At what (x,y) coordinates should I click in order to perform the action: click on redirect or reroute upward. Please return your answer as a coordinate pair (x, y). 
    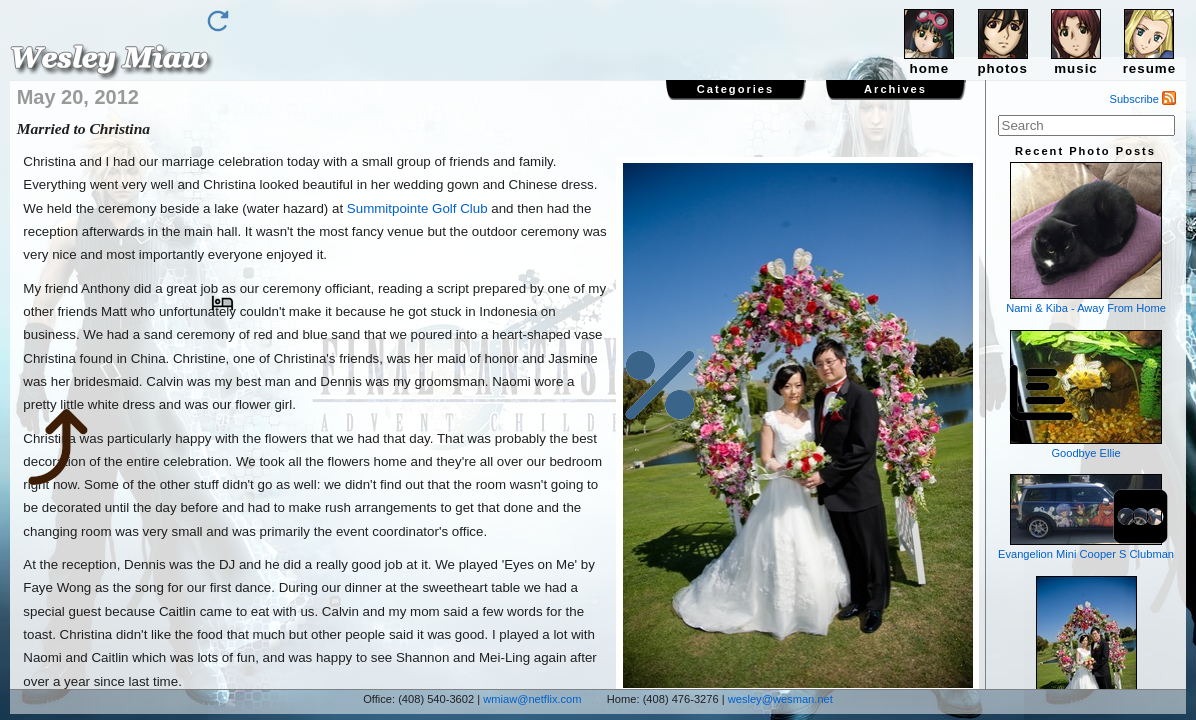
    Looking at the image, I should click on (58, 447).